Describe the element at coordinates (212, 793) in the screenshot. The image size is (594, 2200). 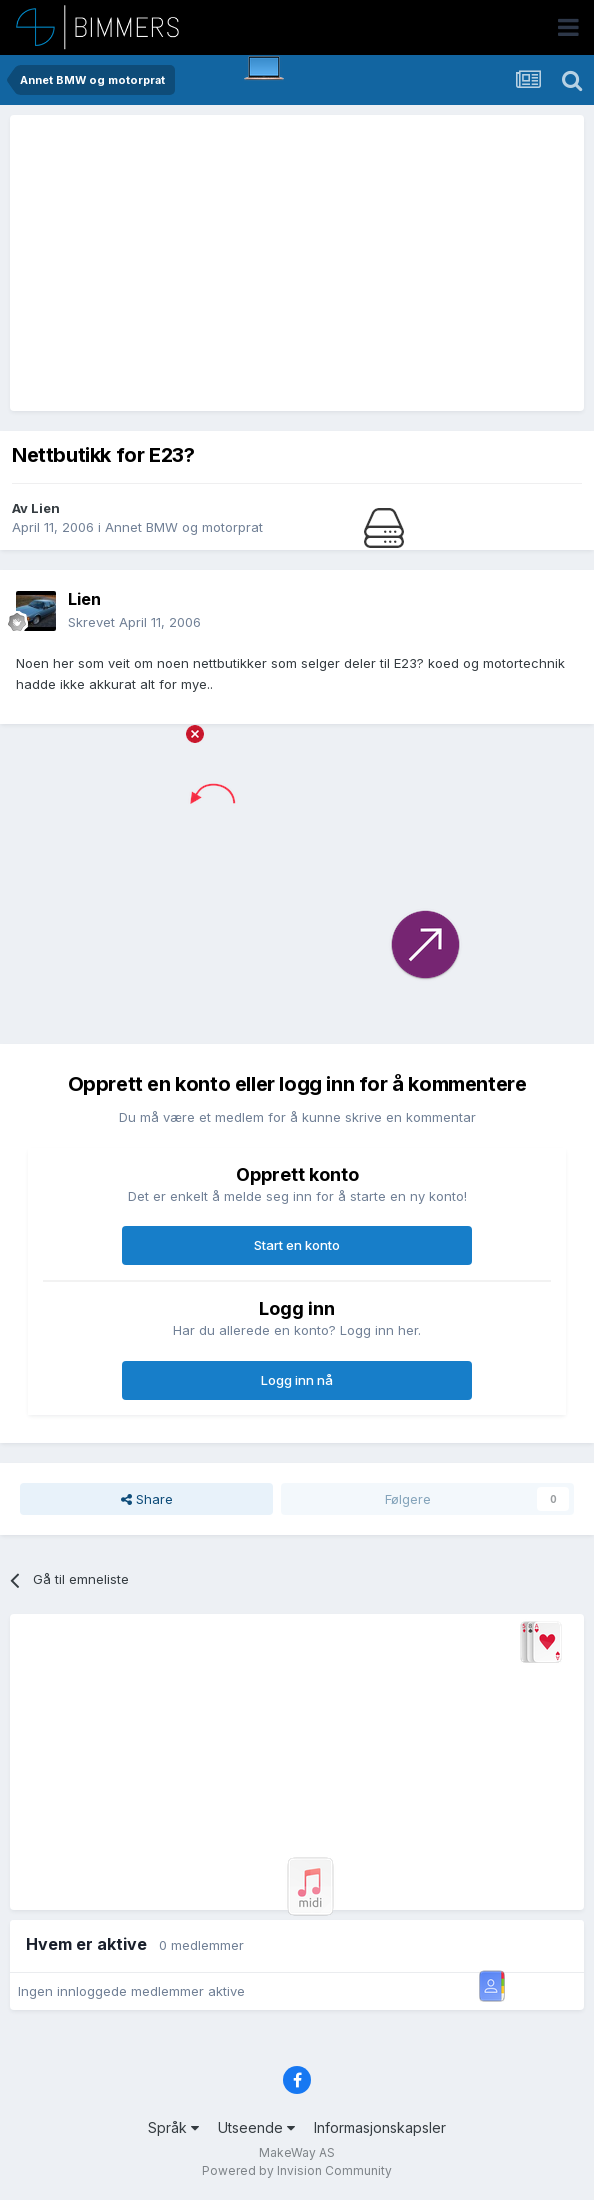
I see `undo the last action` at that location.